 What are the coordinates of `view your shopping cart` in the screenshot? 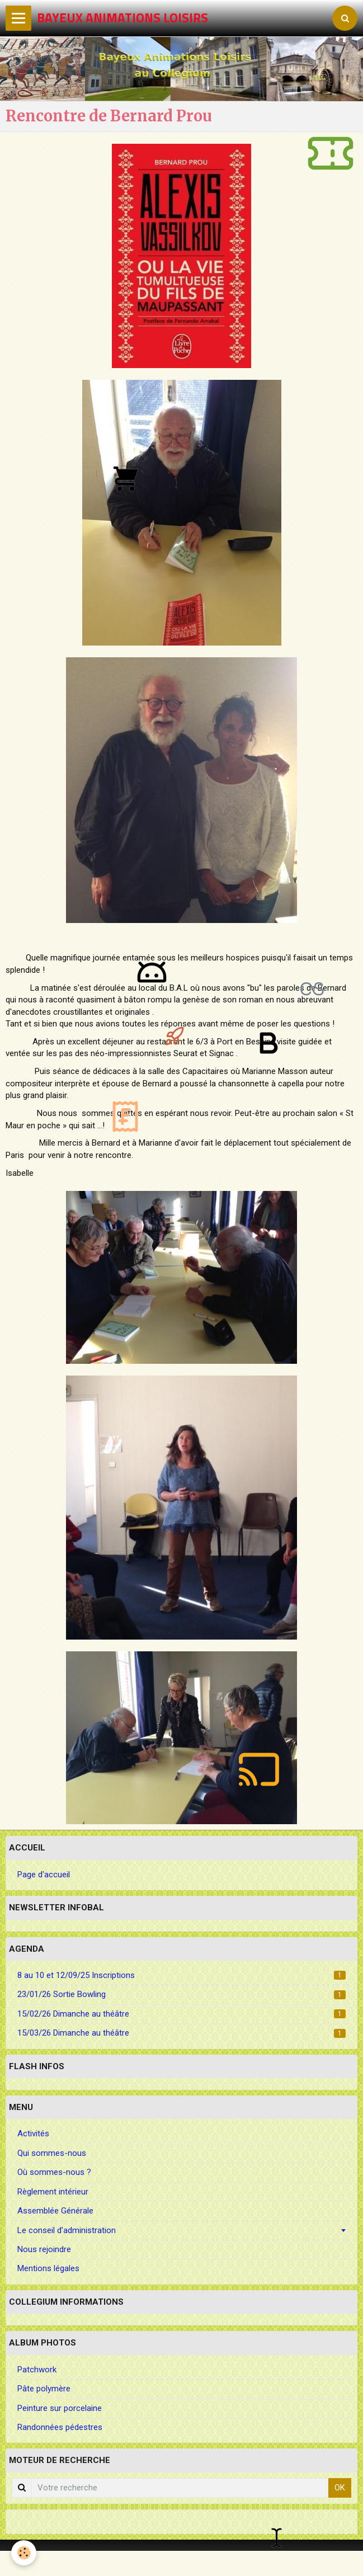 It's located at (126, 479).